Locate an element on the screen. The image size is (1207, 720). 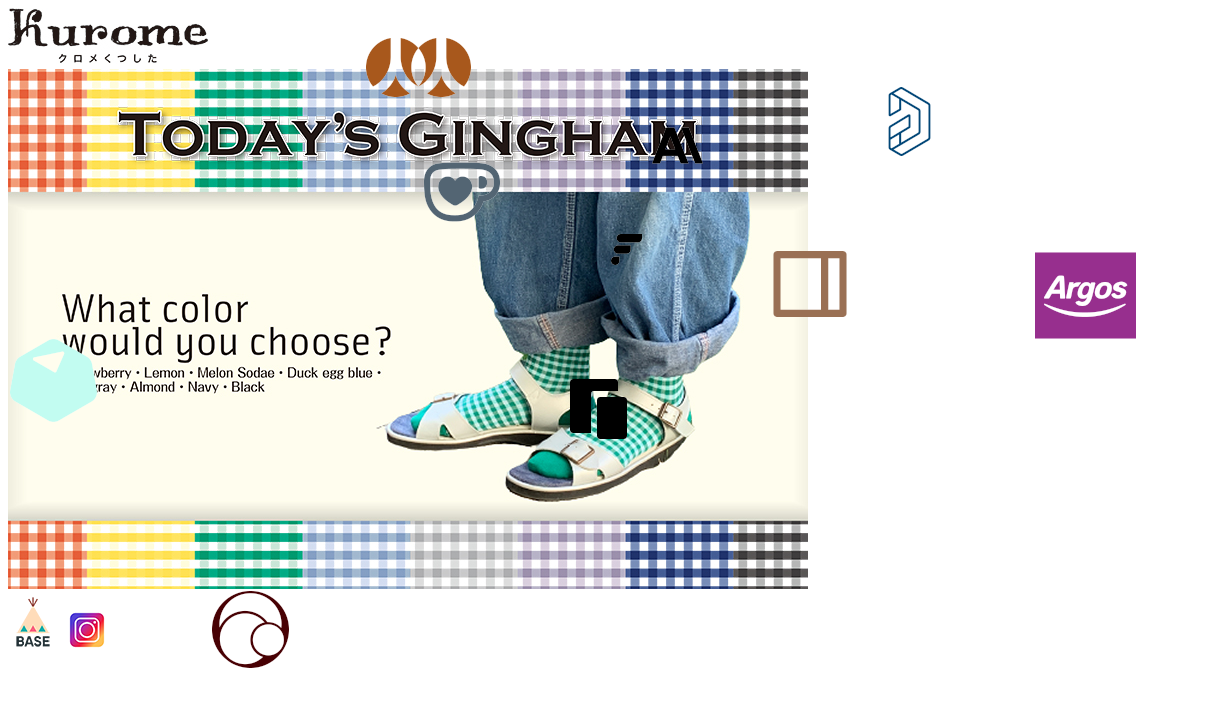
switch to right sidebar layout is located at coordinates (810, 284).